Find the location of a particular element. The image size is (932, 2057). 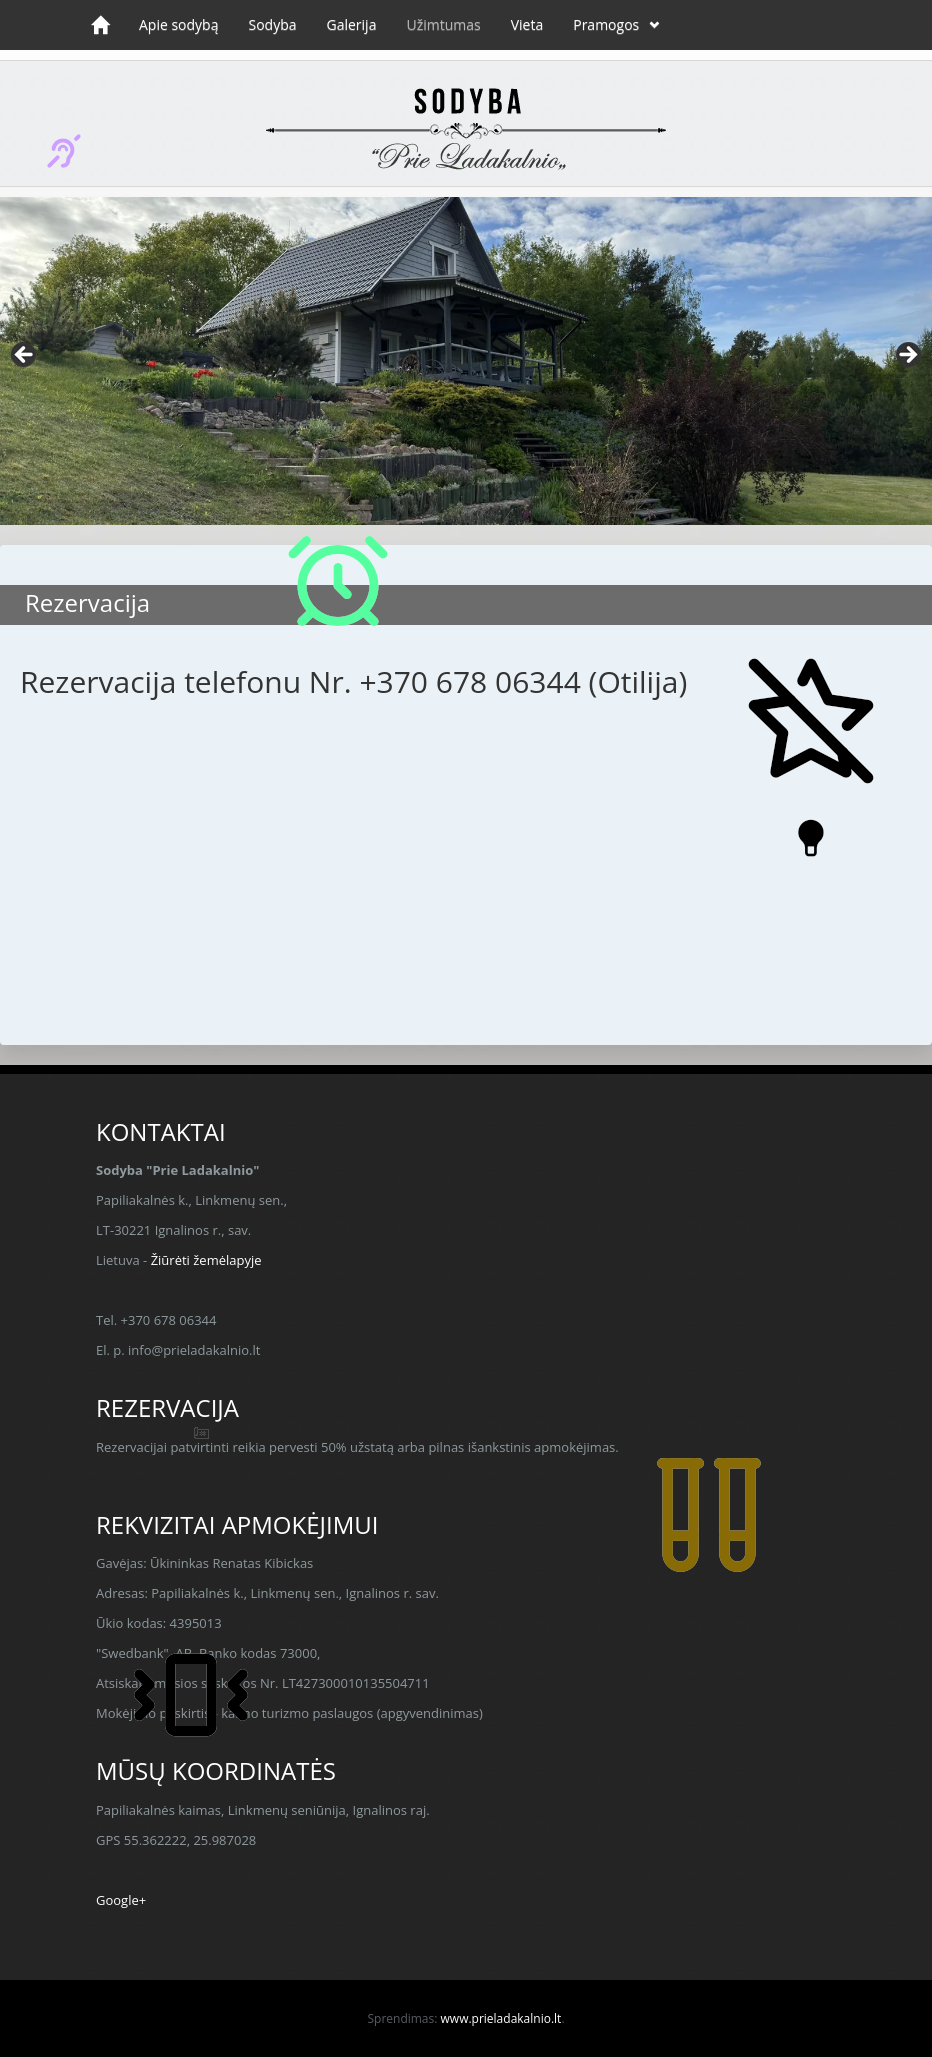

access lab results or diagnostics is located at coordinates (709, 1515).